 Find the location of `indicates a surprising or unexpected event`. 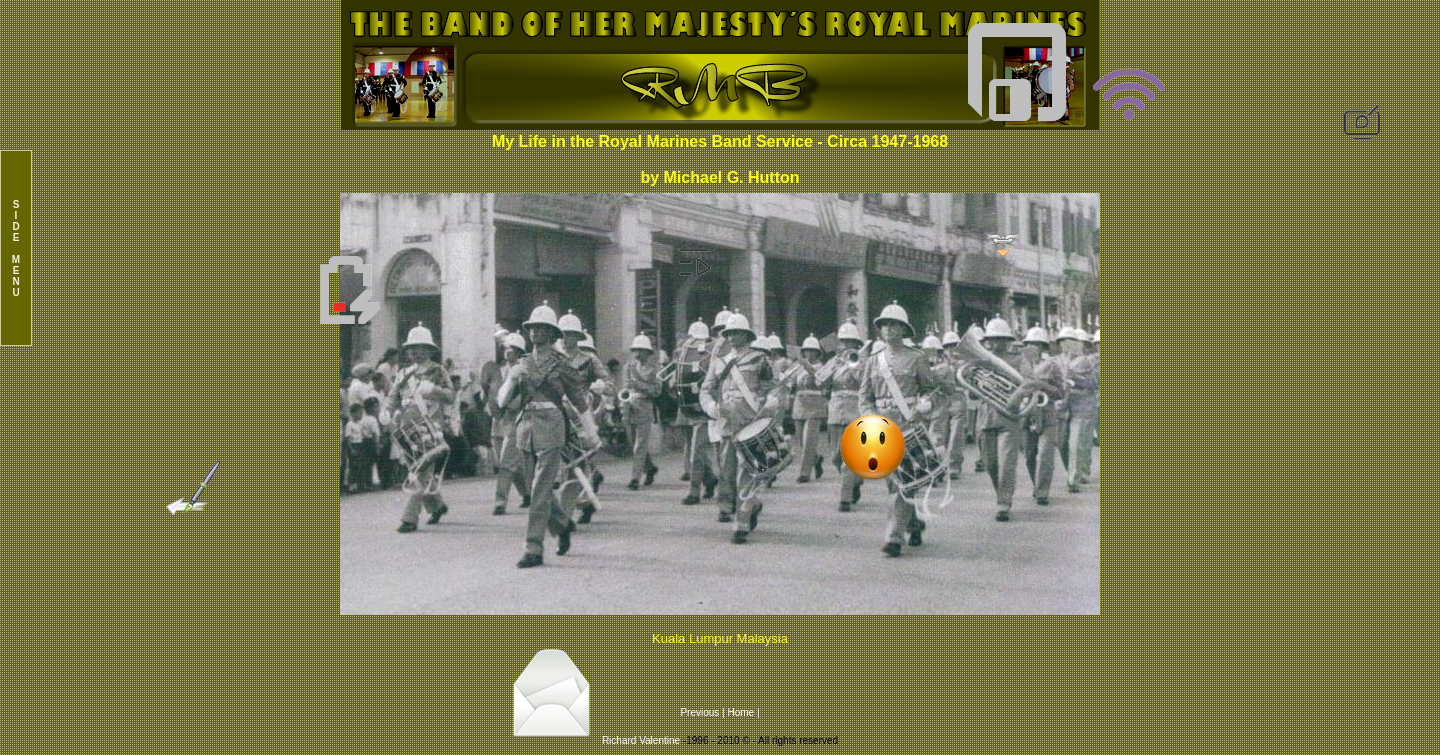

indicates a surprising or unexpected event is located at coordinates (873, 450).